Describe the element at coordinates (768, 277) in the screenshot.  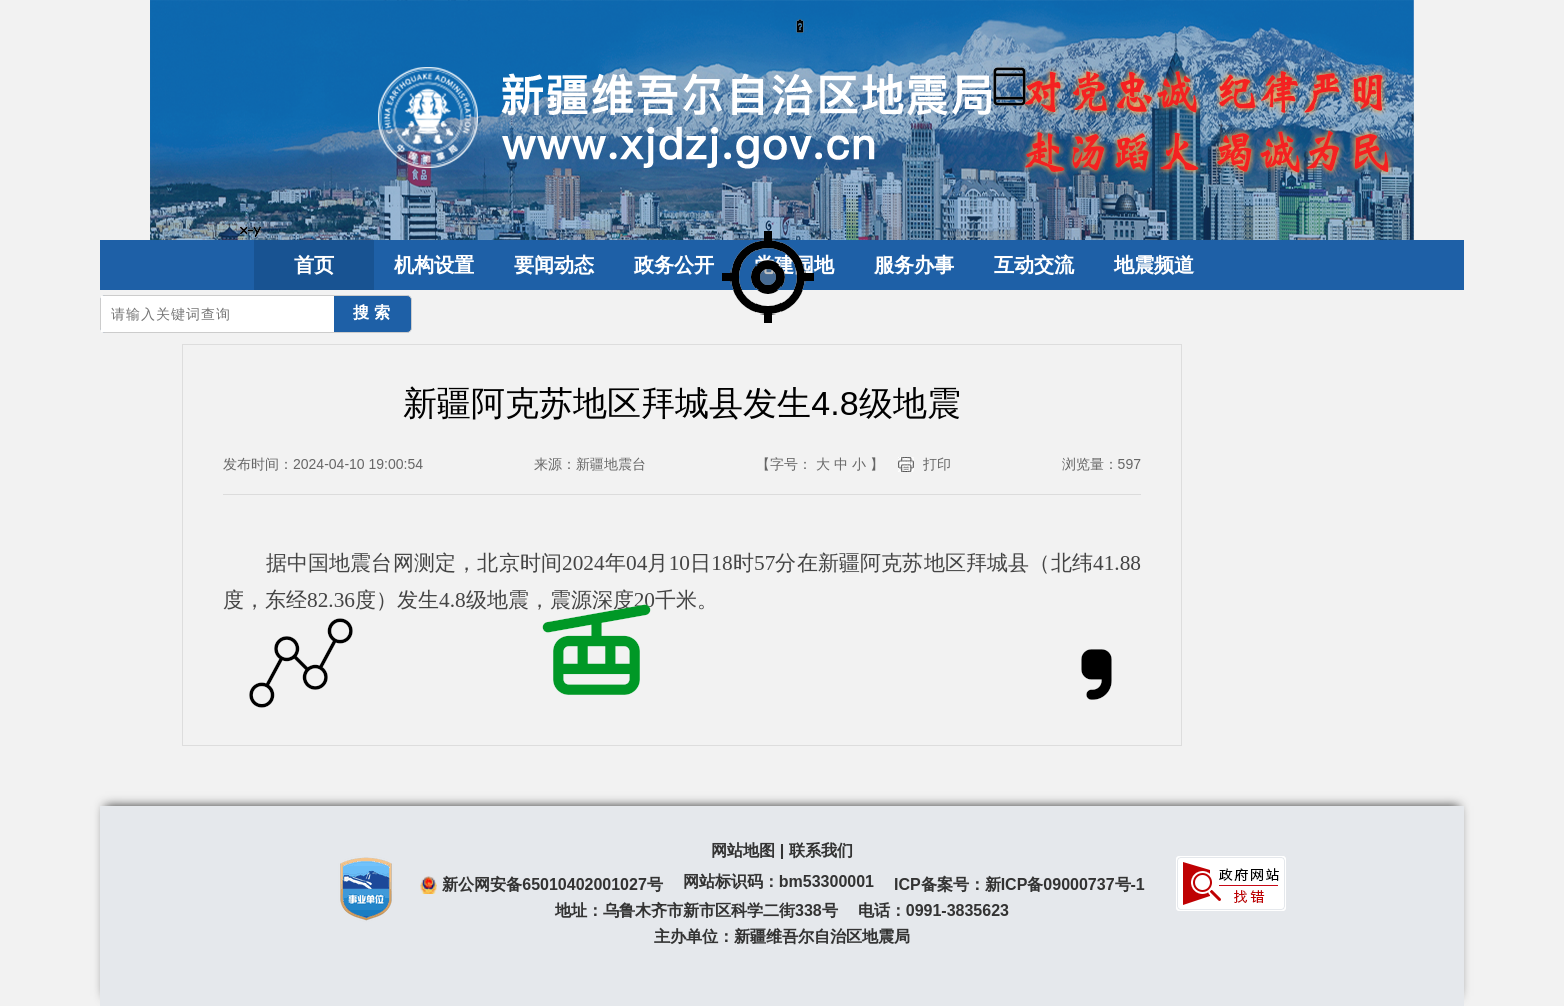
I see `center map on your current location` at that location.